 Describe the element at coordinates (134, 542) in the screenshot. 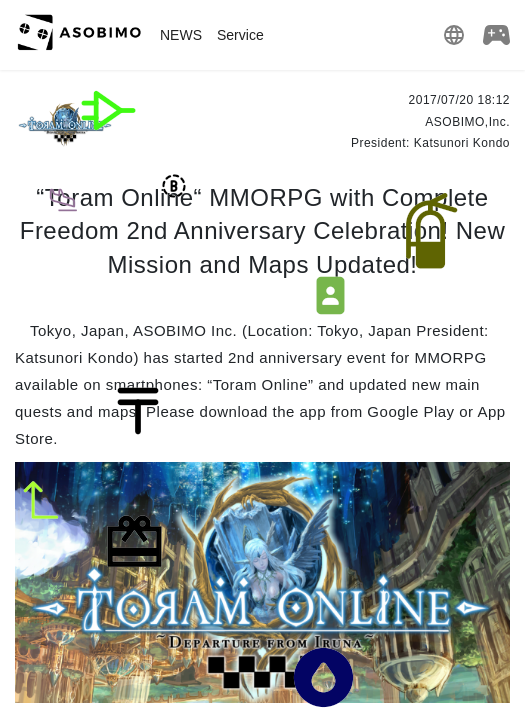

I see `redeem a gift card or promo code` at that location.